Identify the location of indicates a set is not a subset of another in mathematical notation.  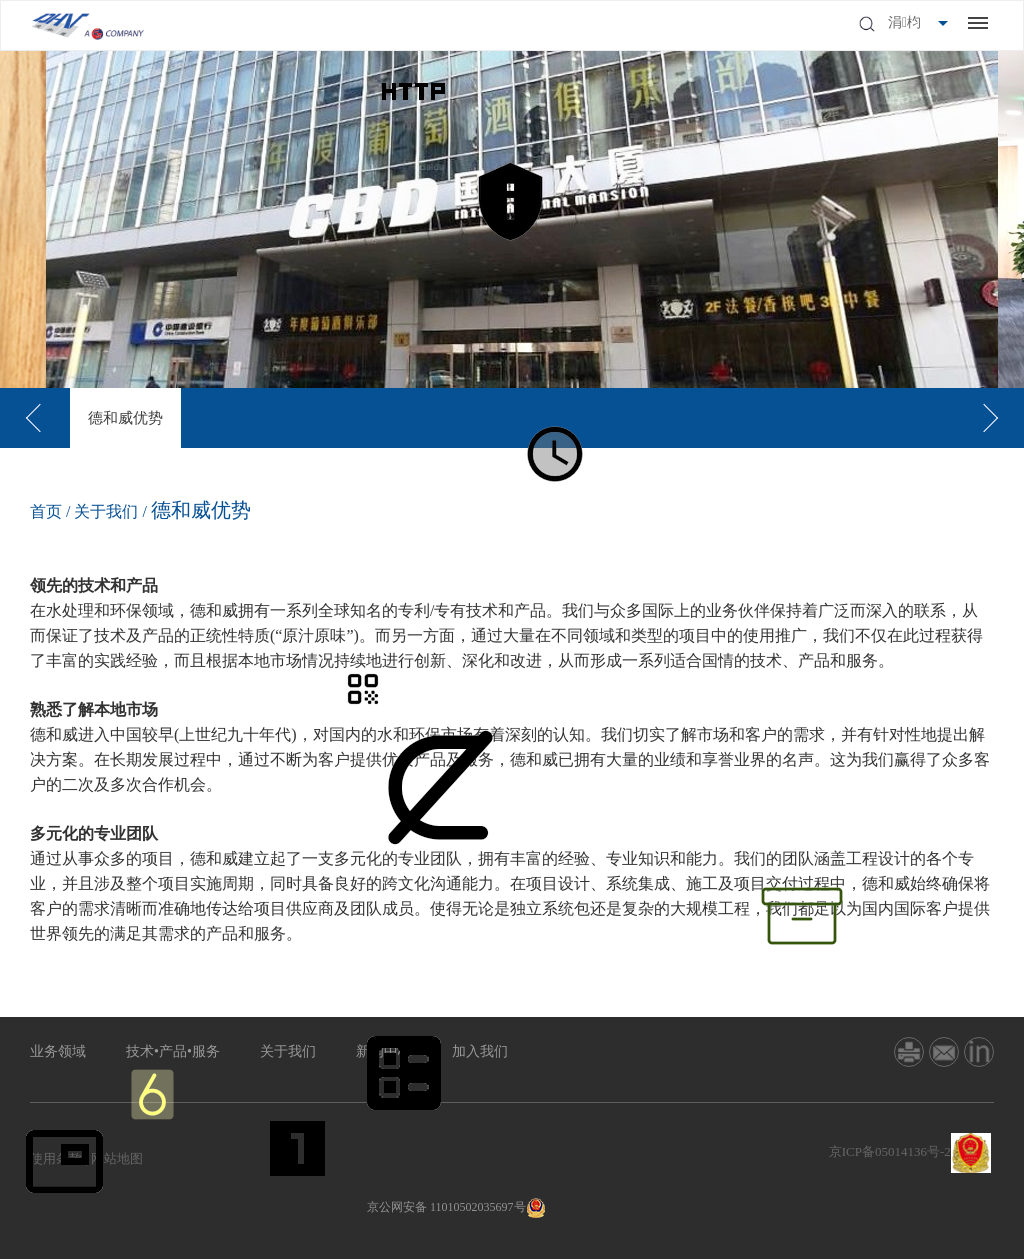
(440, 787).